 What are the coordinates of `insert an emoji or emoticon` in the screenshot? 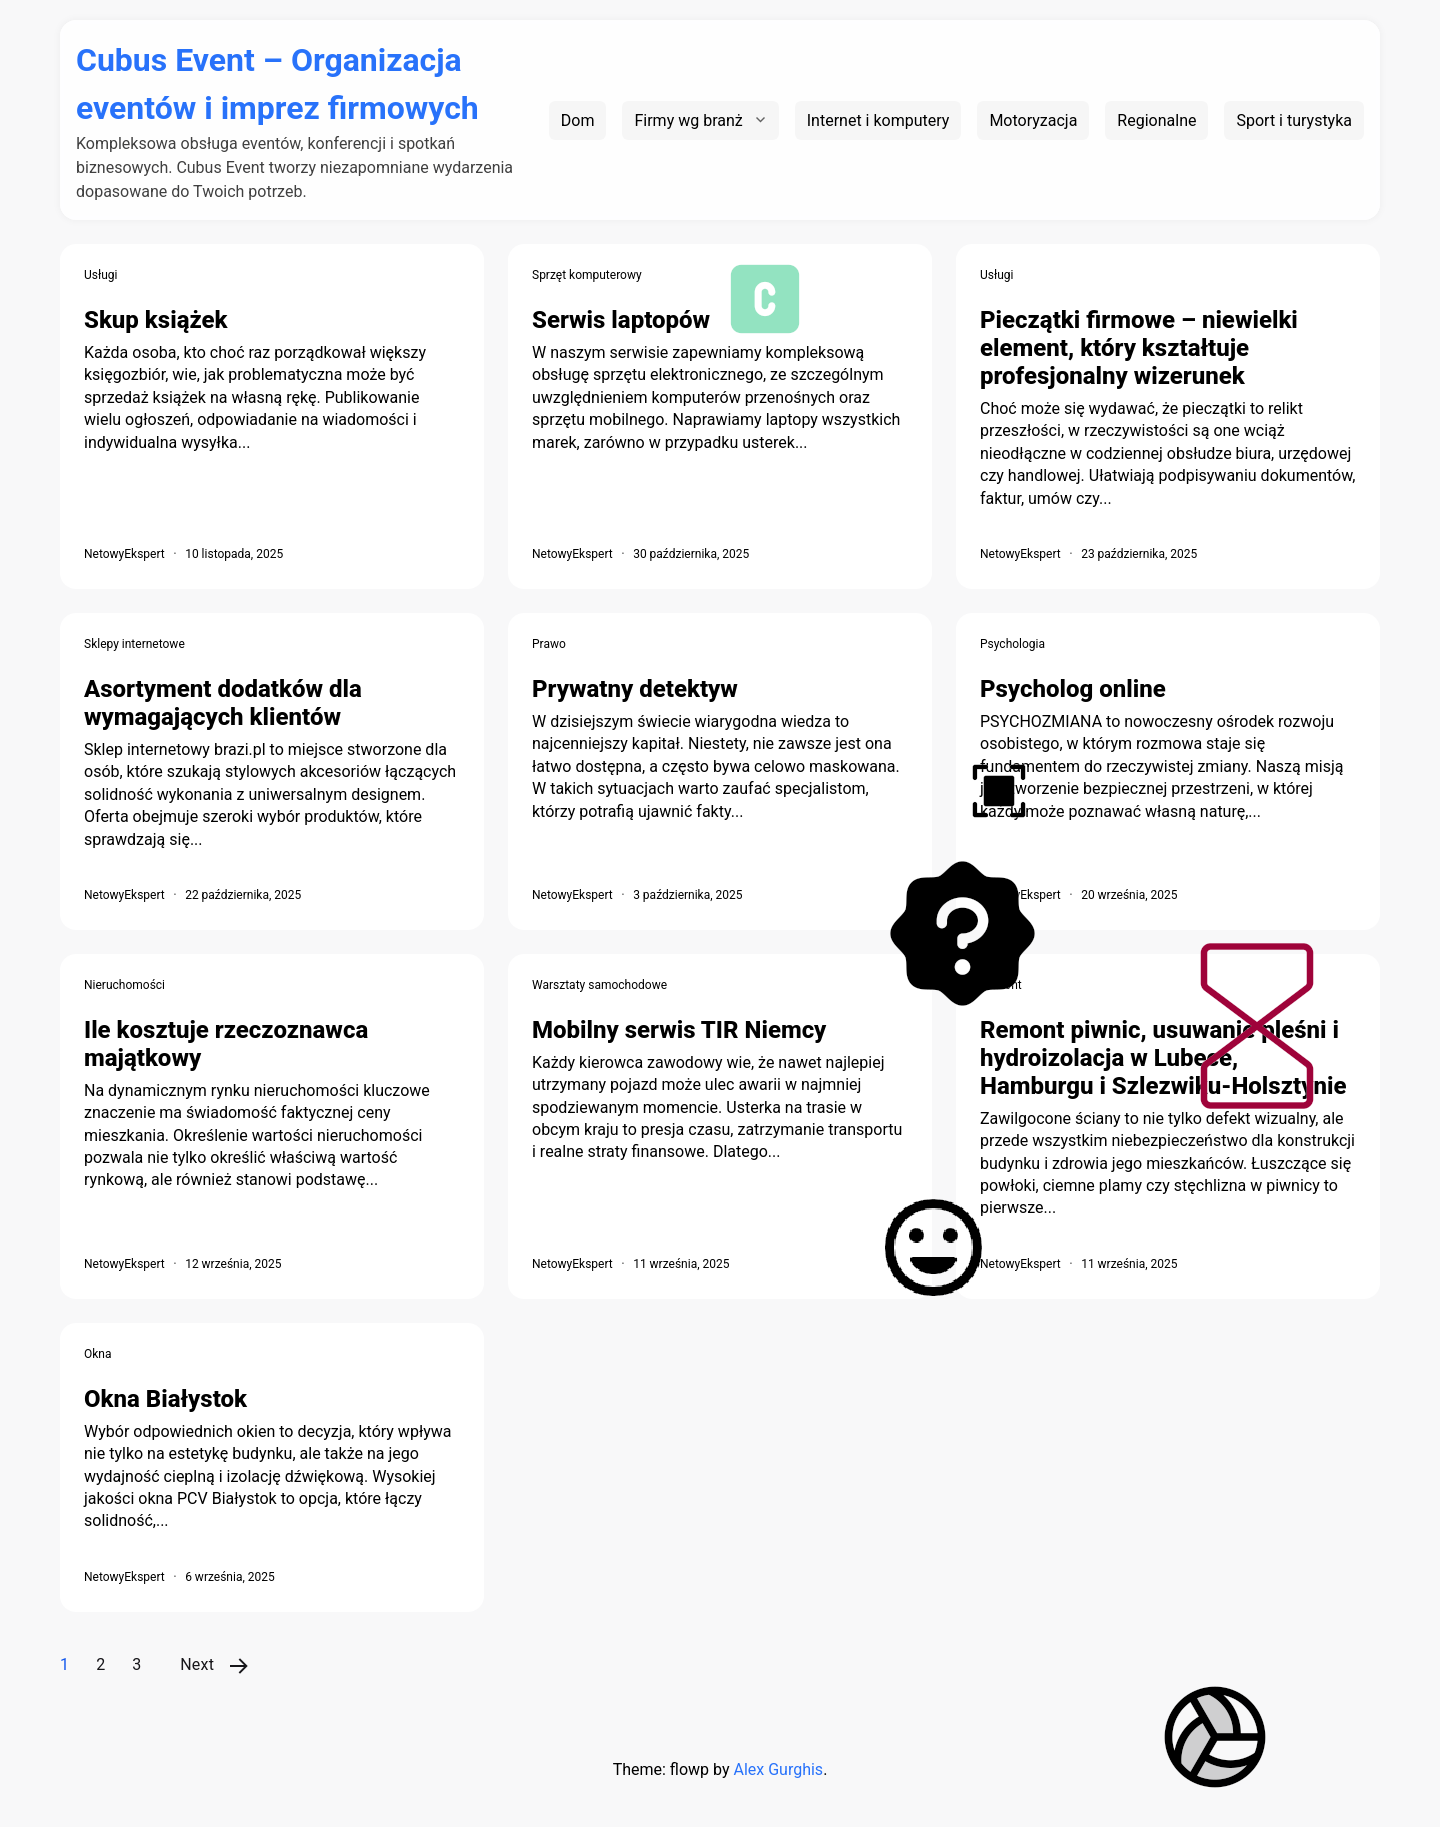 It's located at (933, 1247).